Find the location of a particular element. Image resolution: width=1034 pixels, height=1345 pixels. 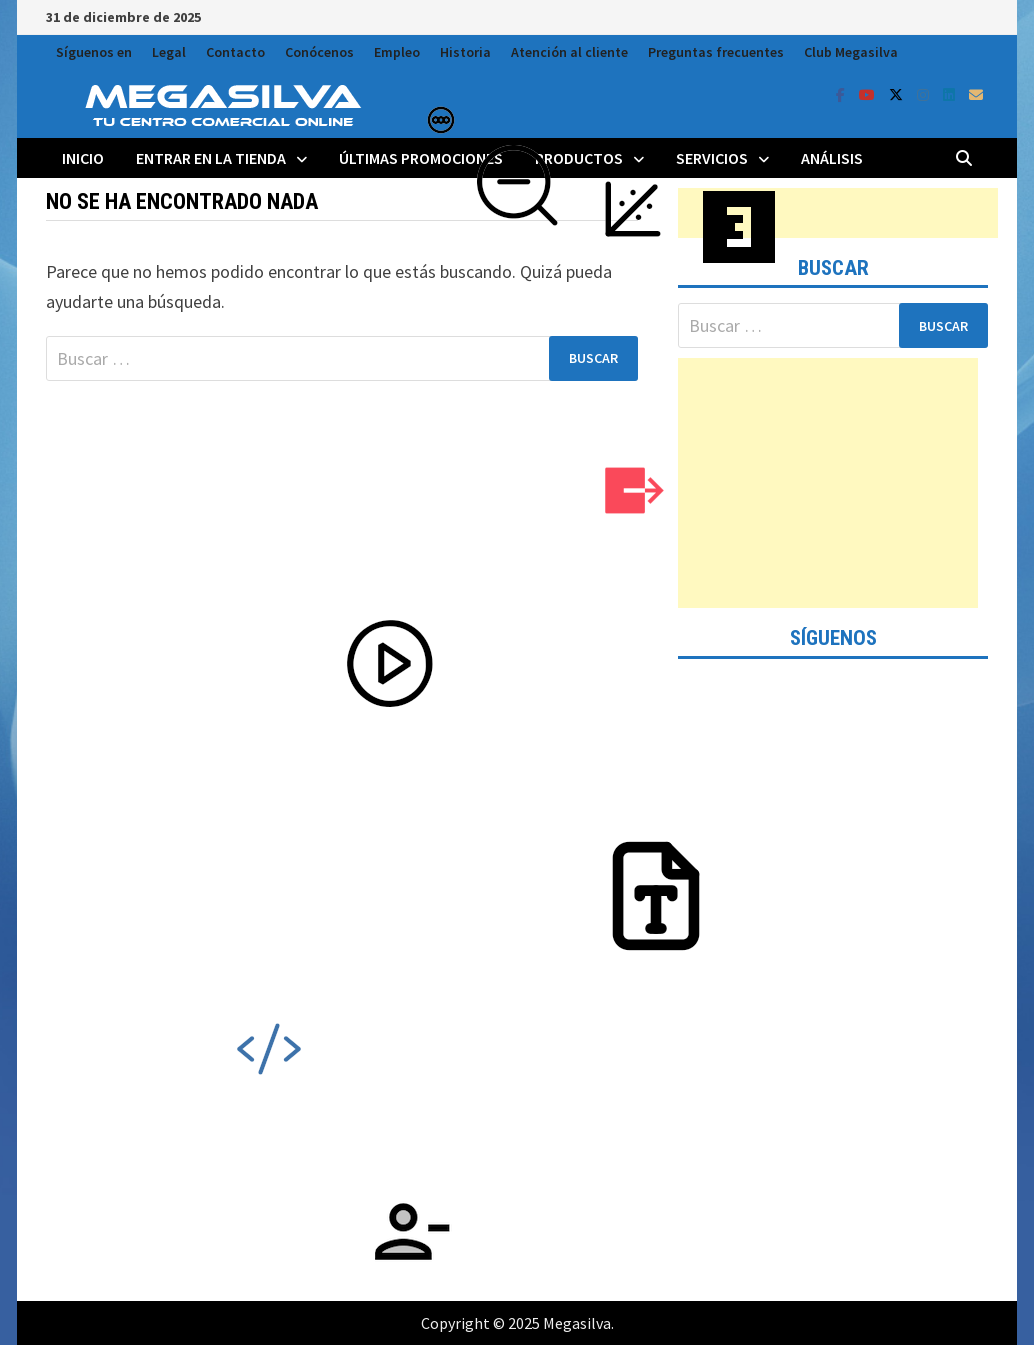

remove a contact or friend is located at coordinates (410, 1231).